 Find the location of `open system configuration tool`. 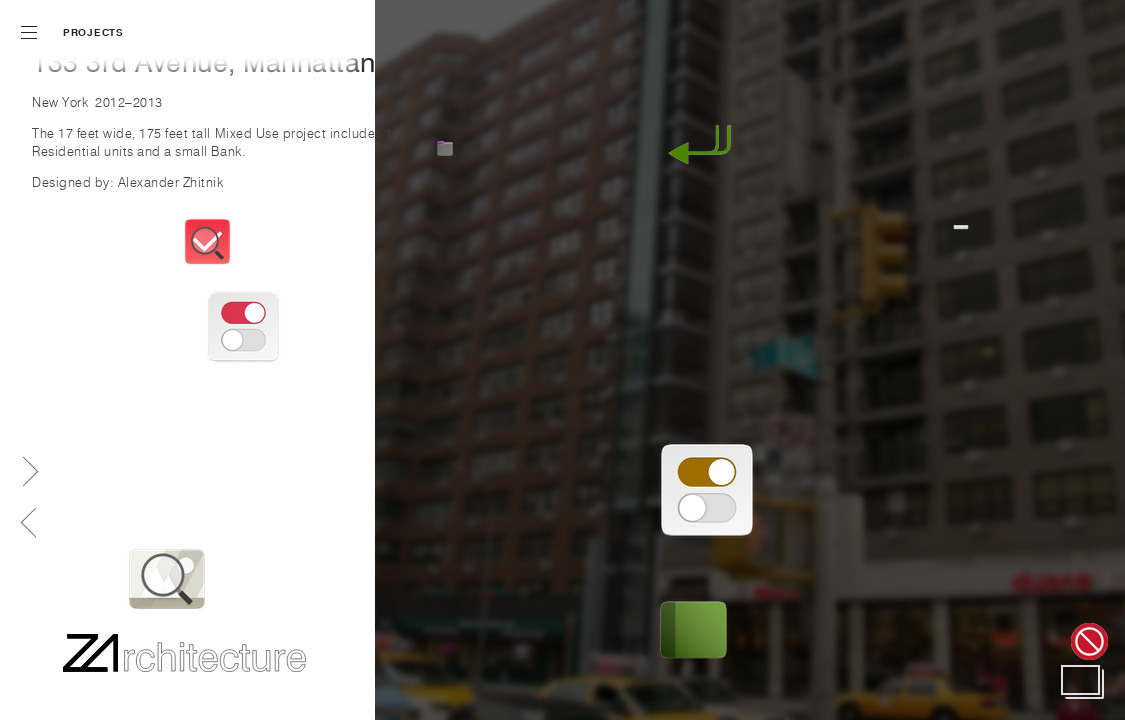

open system configuration tool is located at coordinates (207, 241).